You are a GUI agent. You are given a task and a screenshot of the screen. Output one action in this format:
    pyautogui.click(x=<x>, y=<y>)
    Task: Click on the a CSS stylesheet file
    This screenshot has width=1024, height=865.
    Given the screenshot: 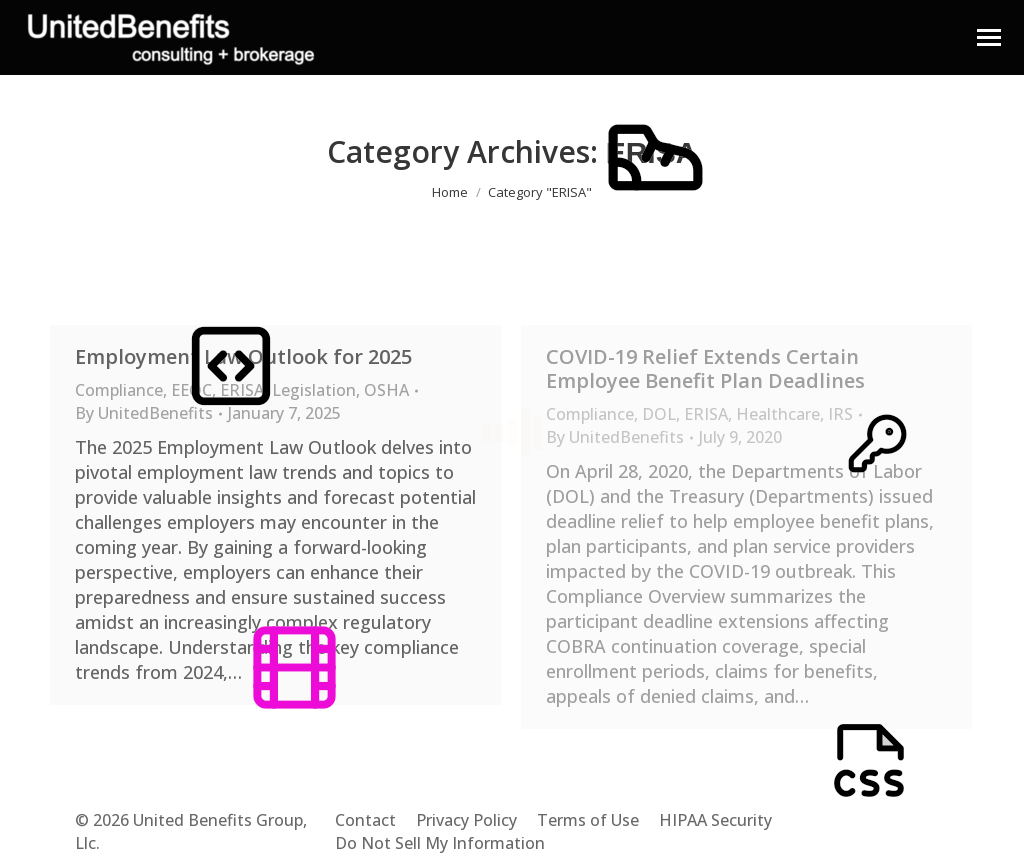 What is the action you would take?
    pyautogui.click(x=870, y=763)
    